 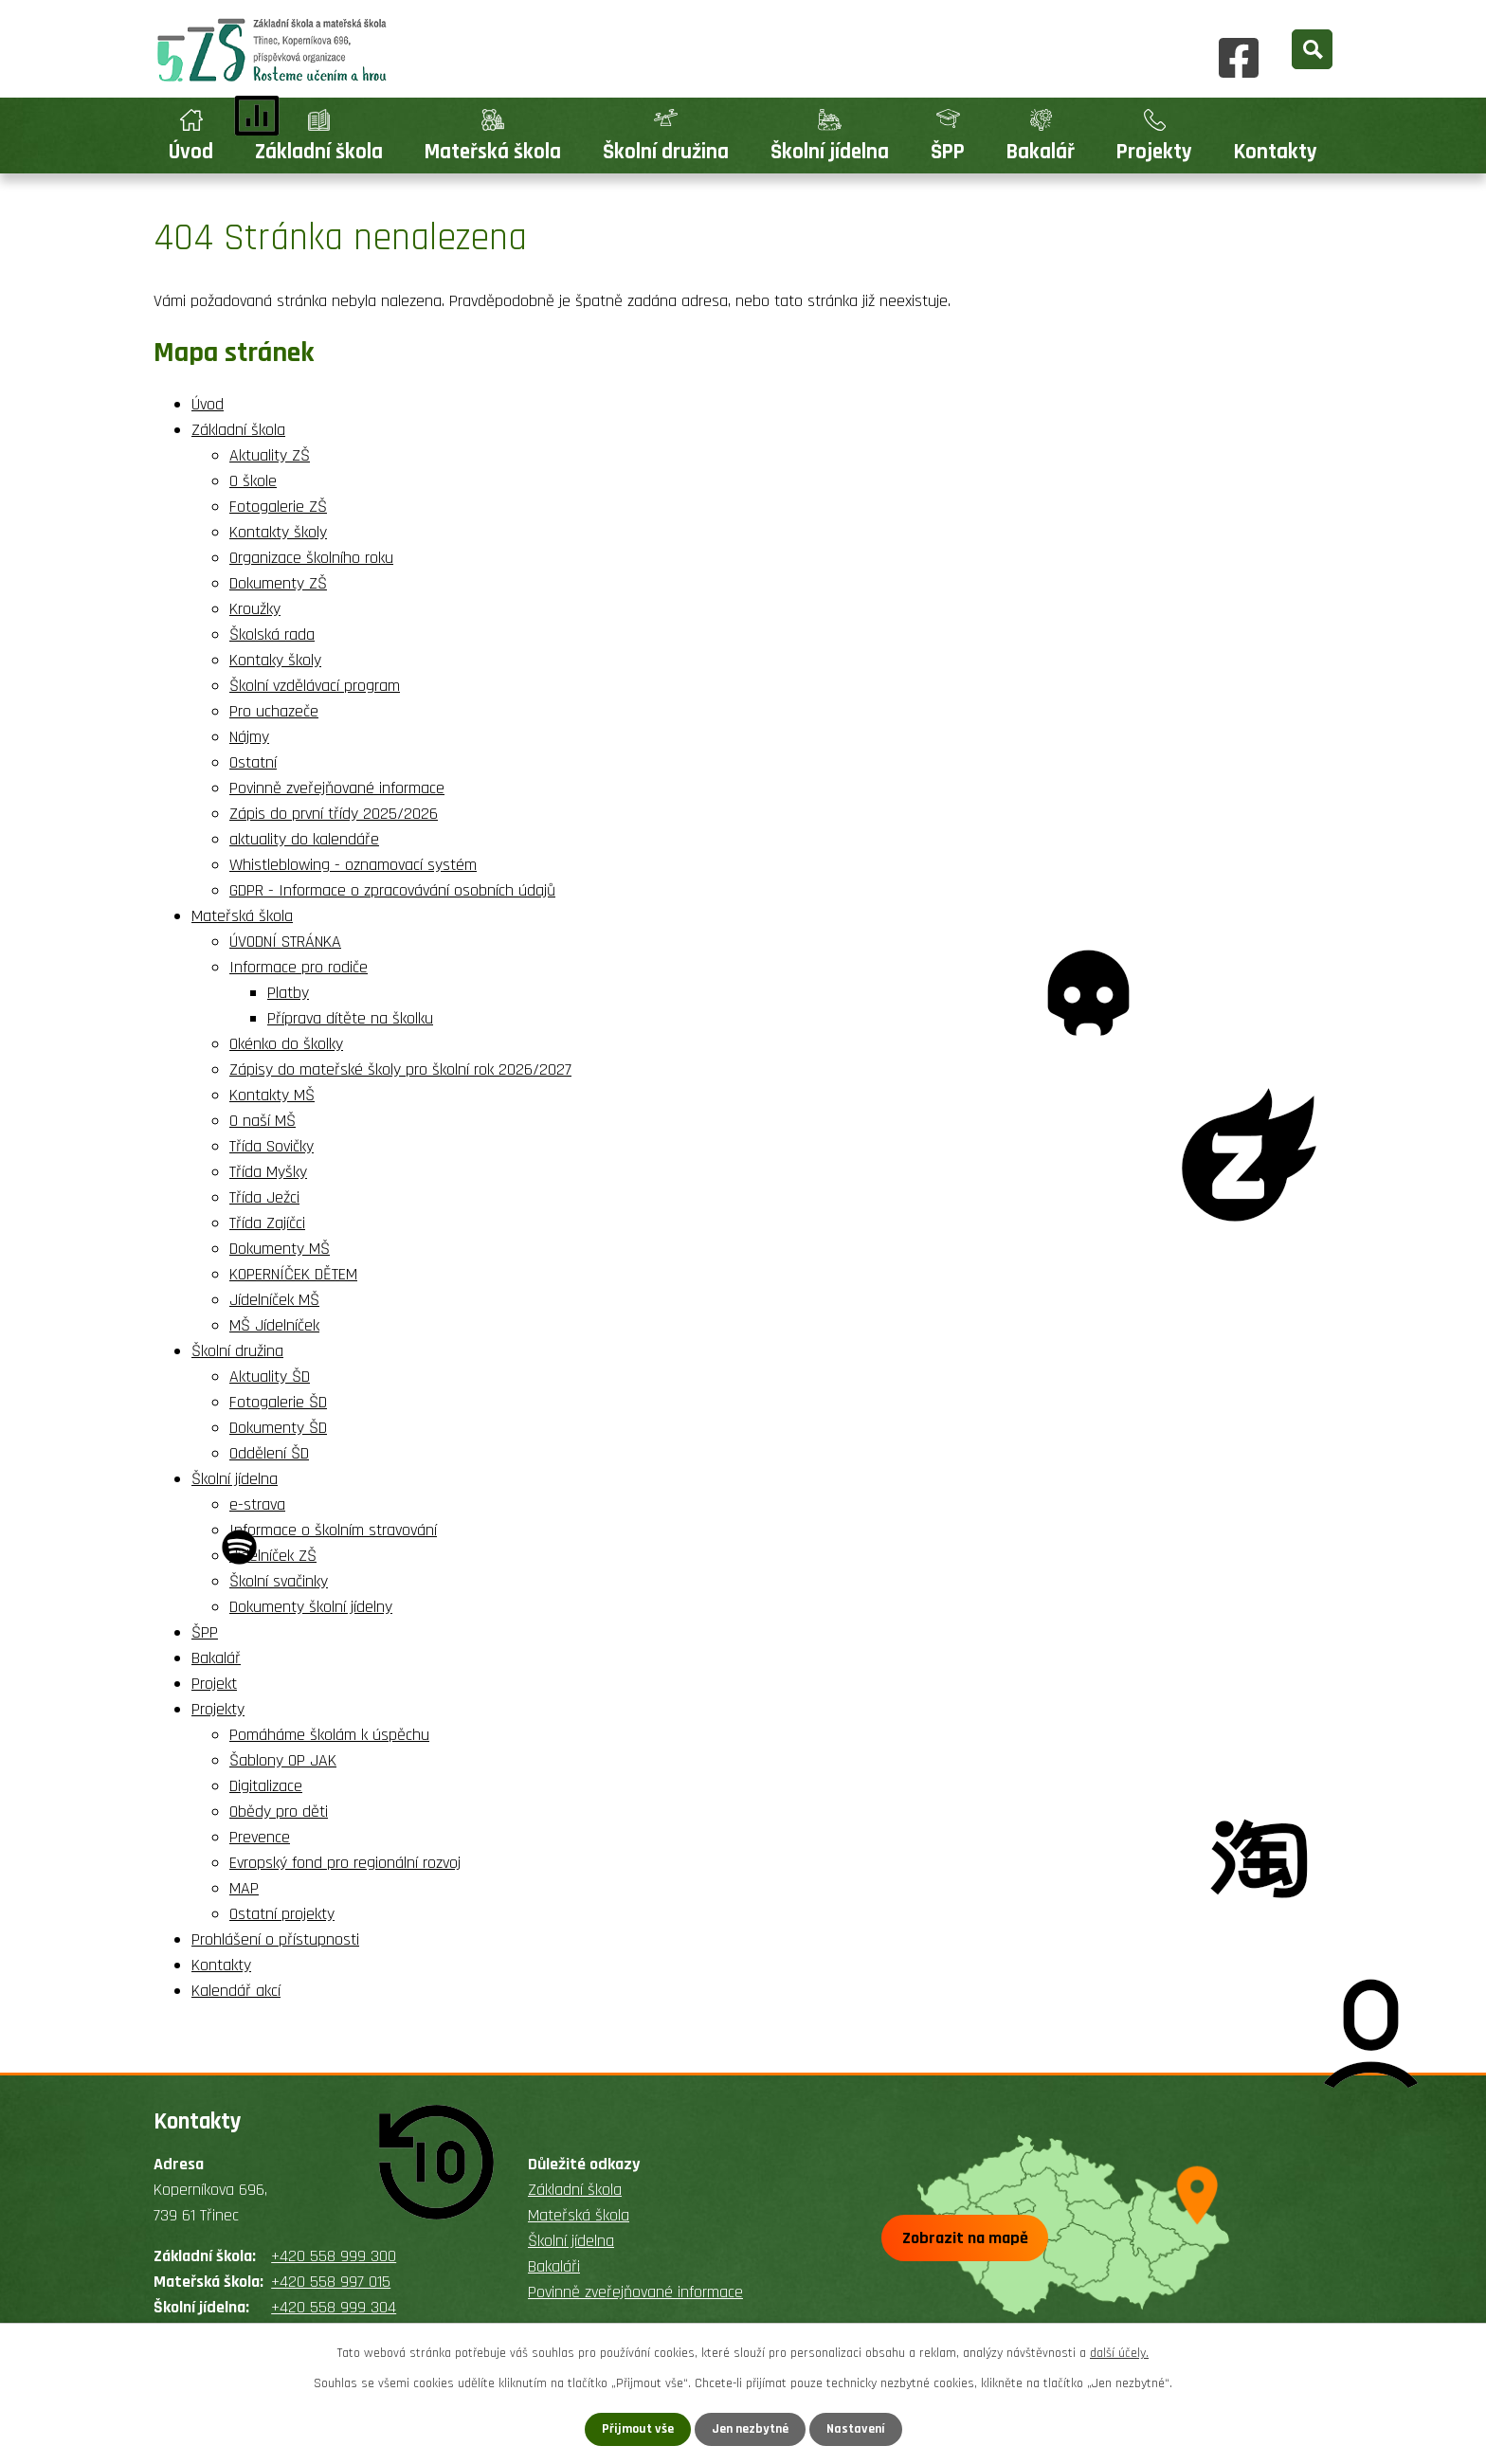 What do you see at coordinates (436, 2162) in the screenshot?
I see `skip back 10 seconds in playback` at bounding box center [436, 2162].